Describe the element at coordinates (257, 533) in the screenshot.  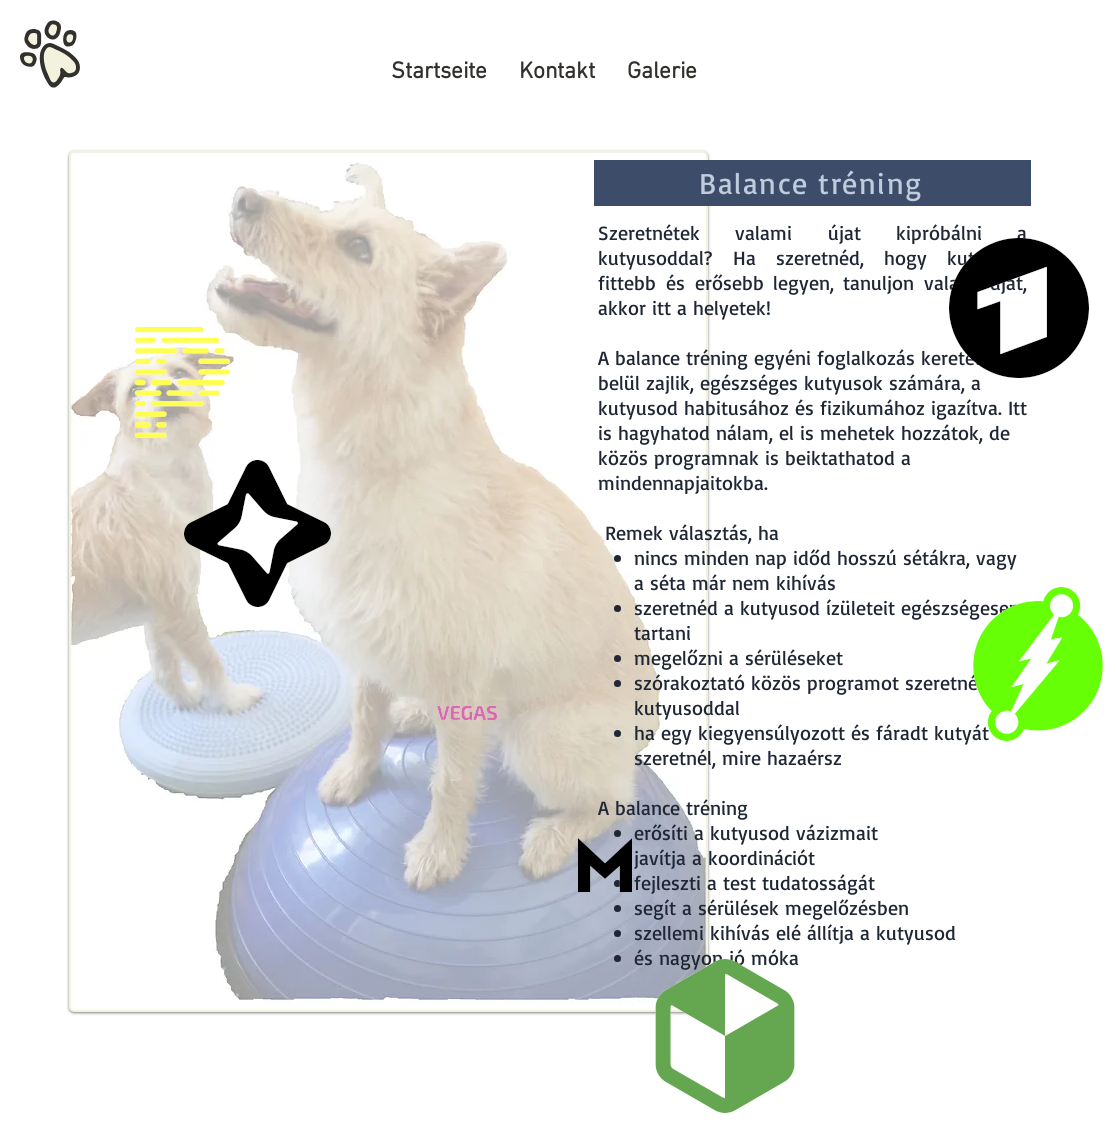
I see `codemagic CI/CD platform logo` at that location.